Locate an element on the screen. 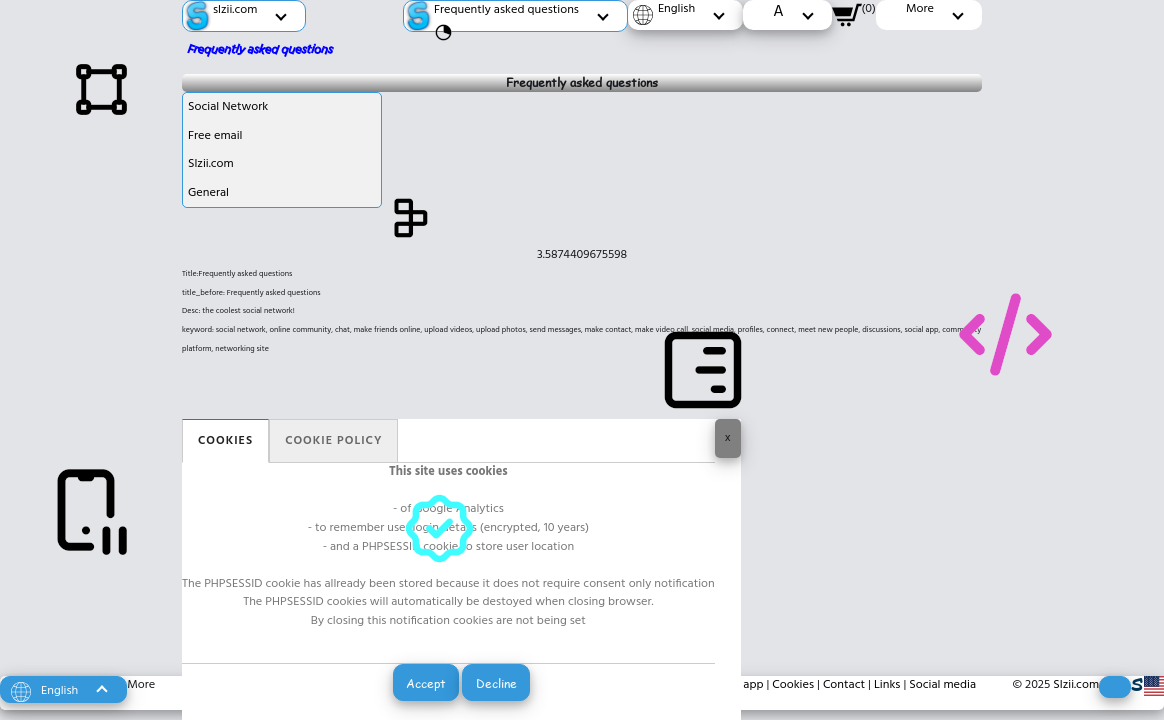 The width and height of the screenshot is (1164, 720). view or edit source code is located at coordinates (1005, 334).